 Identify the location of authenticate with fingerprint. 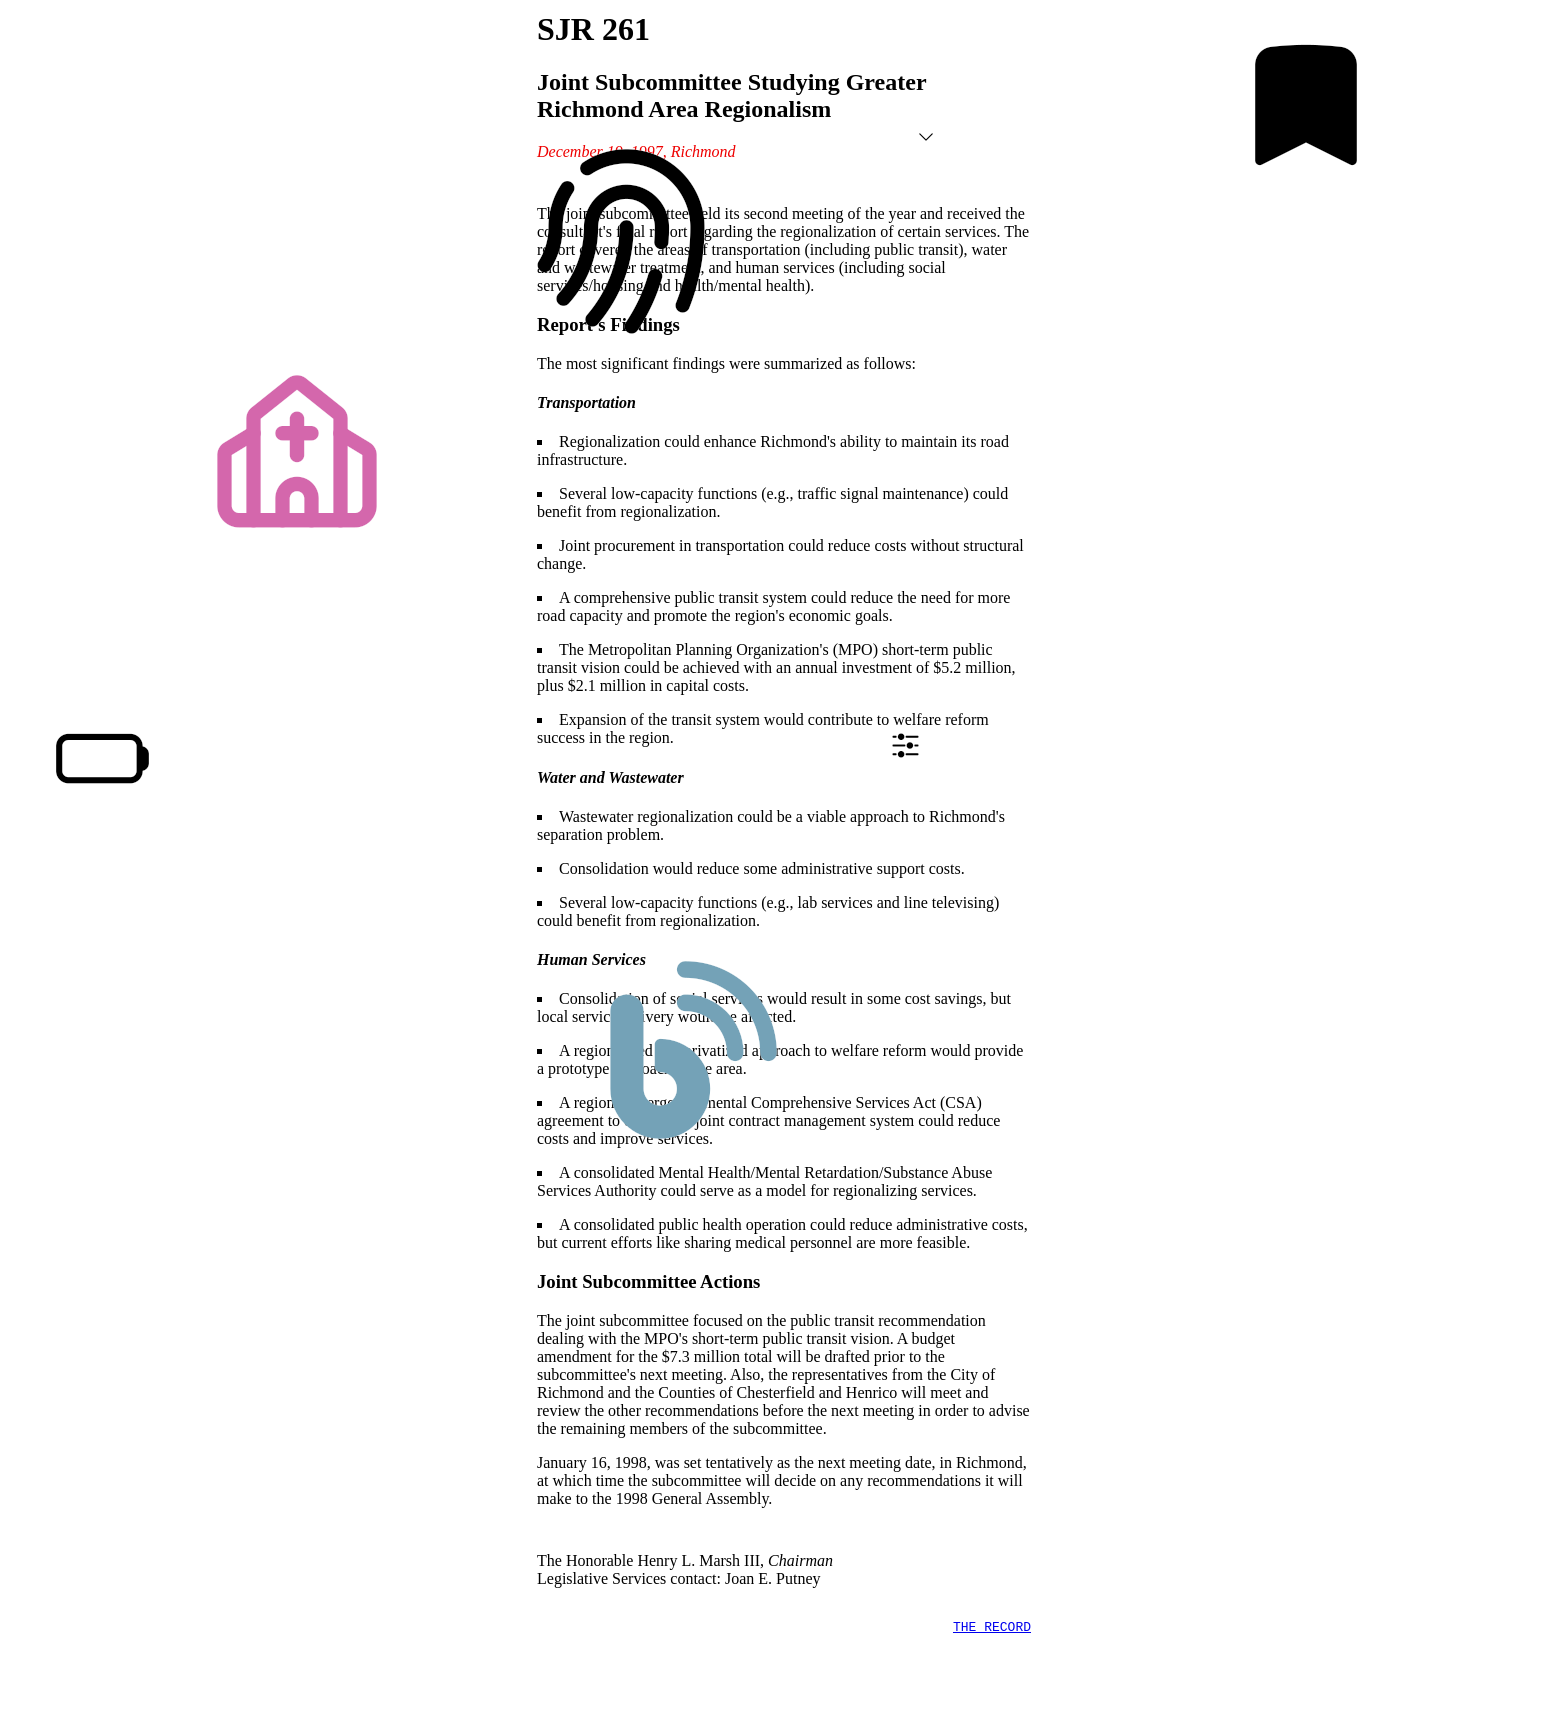
(626, 241).